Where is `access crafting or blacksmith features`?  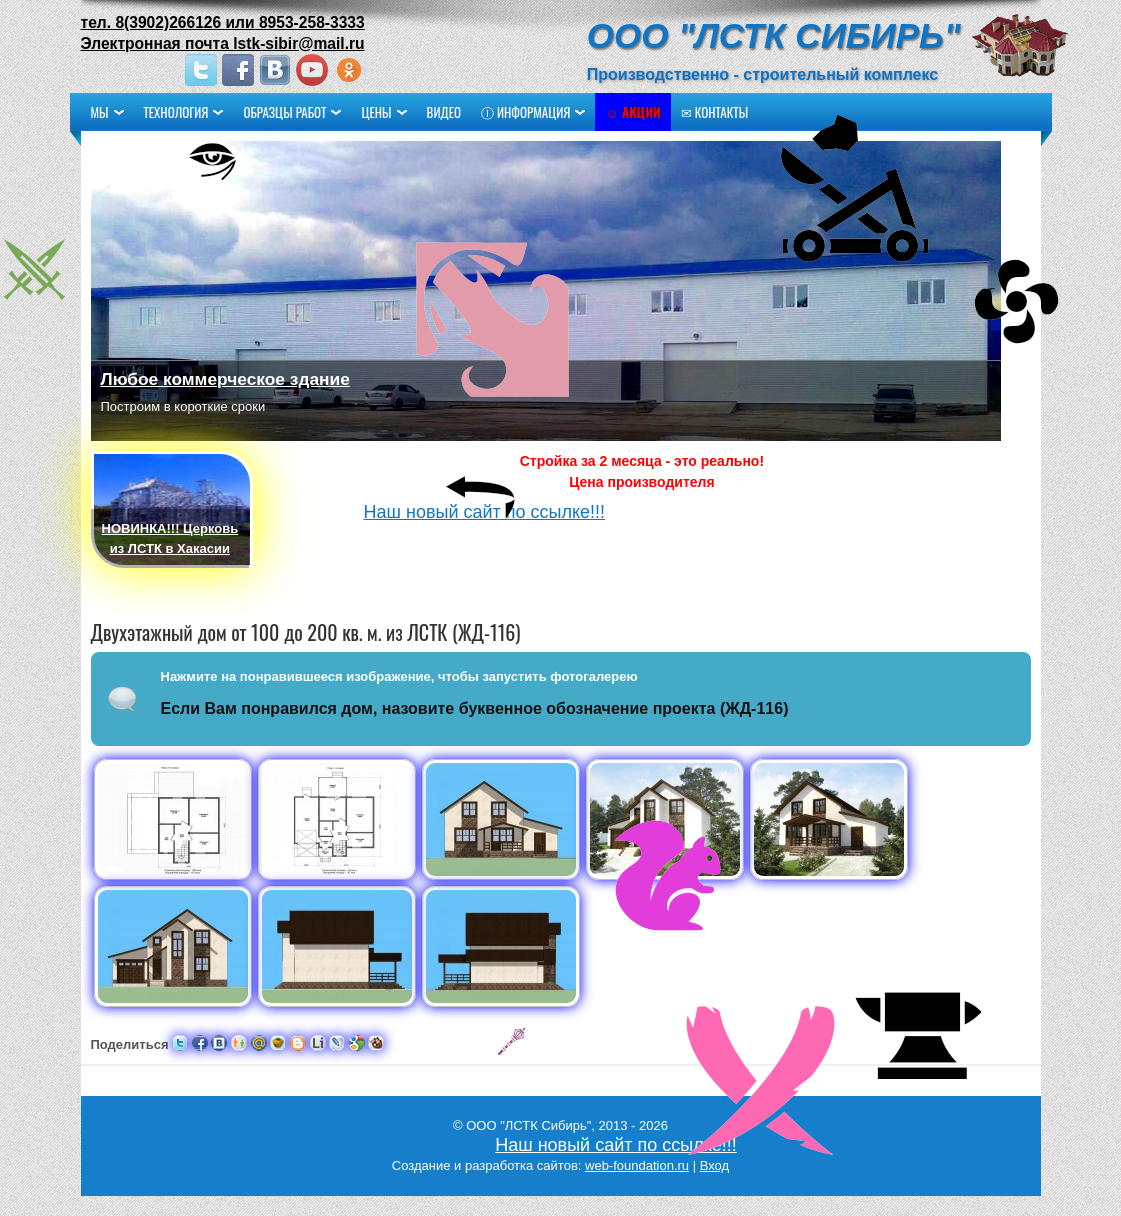 access crafting or blacksmith features is located at coordinates (918, 1029).